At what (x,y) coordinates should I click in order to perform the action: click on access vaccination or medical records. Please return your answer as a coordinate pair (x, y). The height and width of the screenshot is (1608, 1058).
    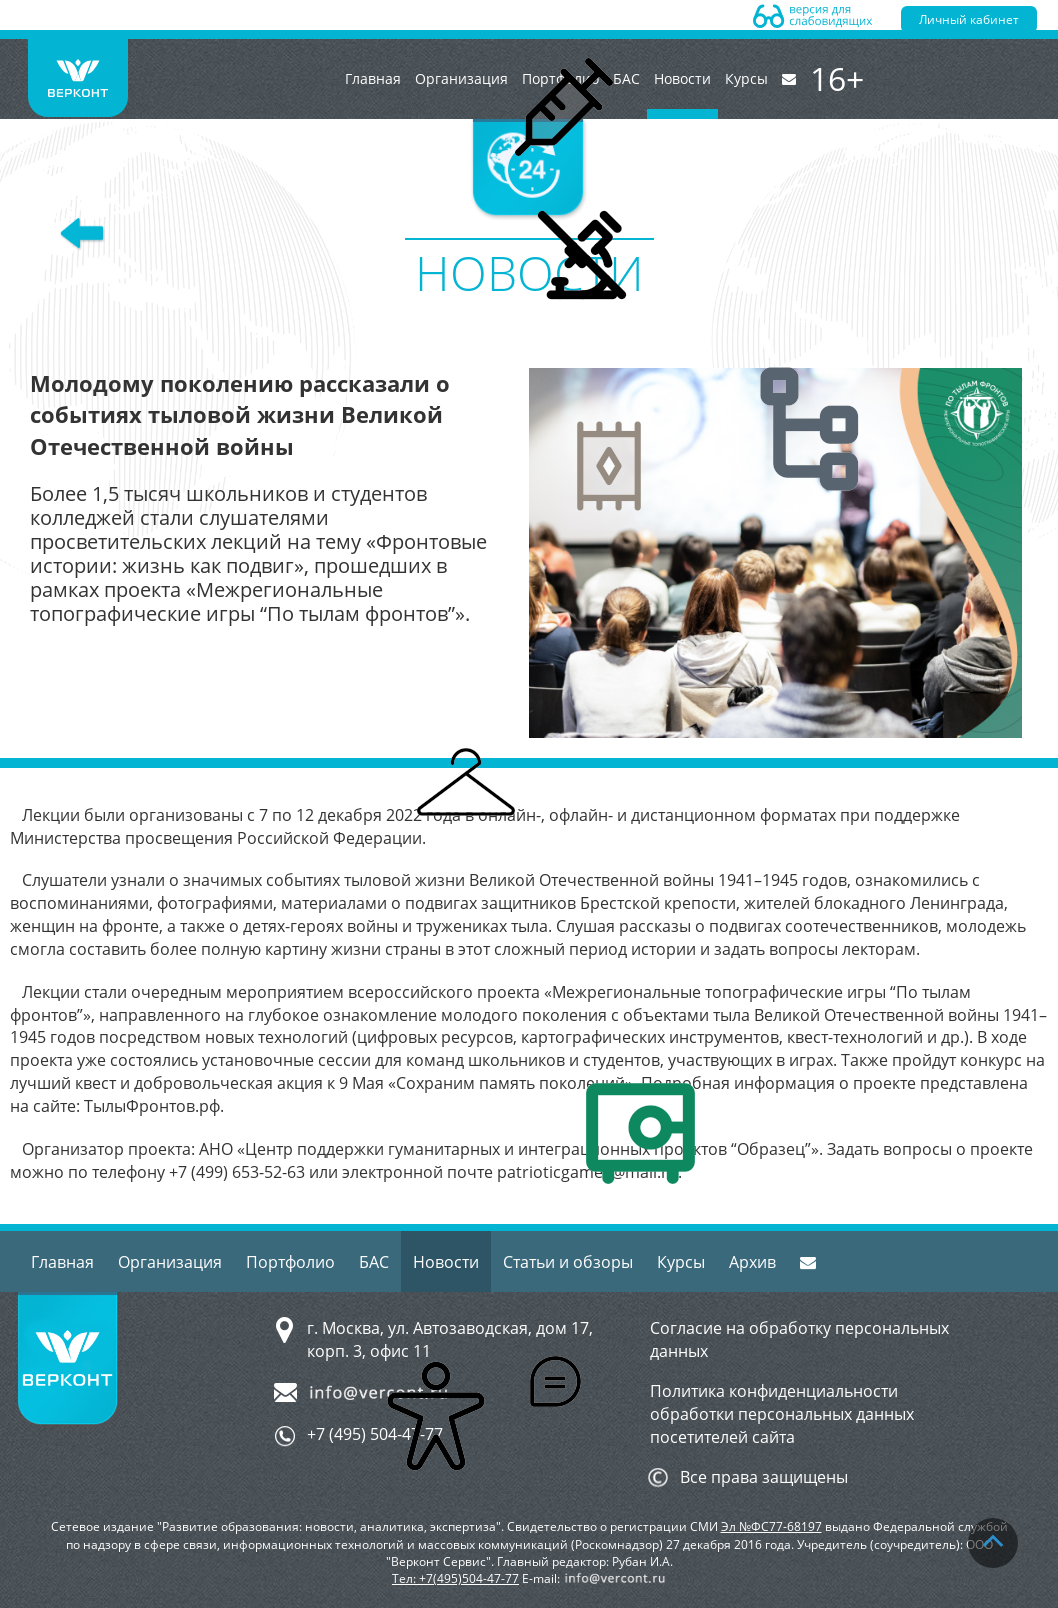
    Looking at the image, I should click on (564, 107).